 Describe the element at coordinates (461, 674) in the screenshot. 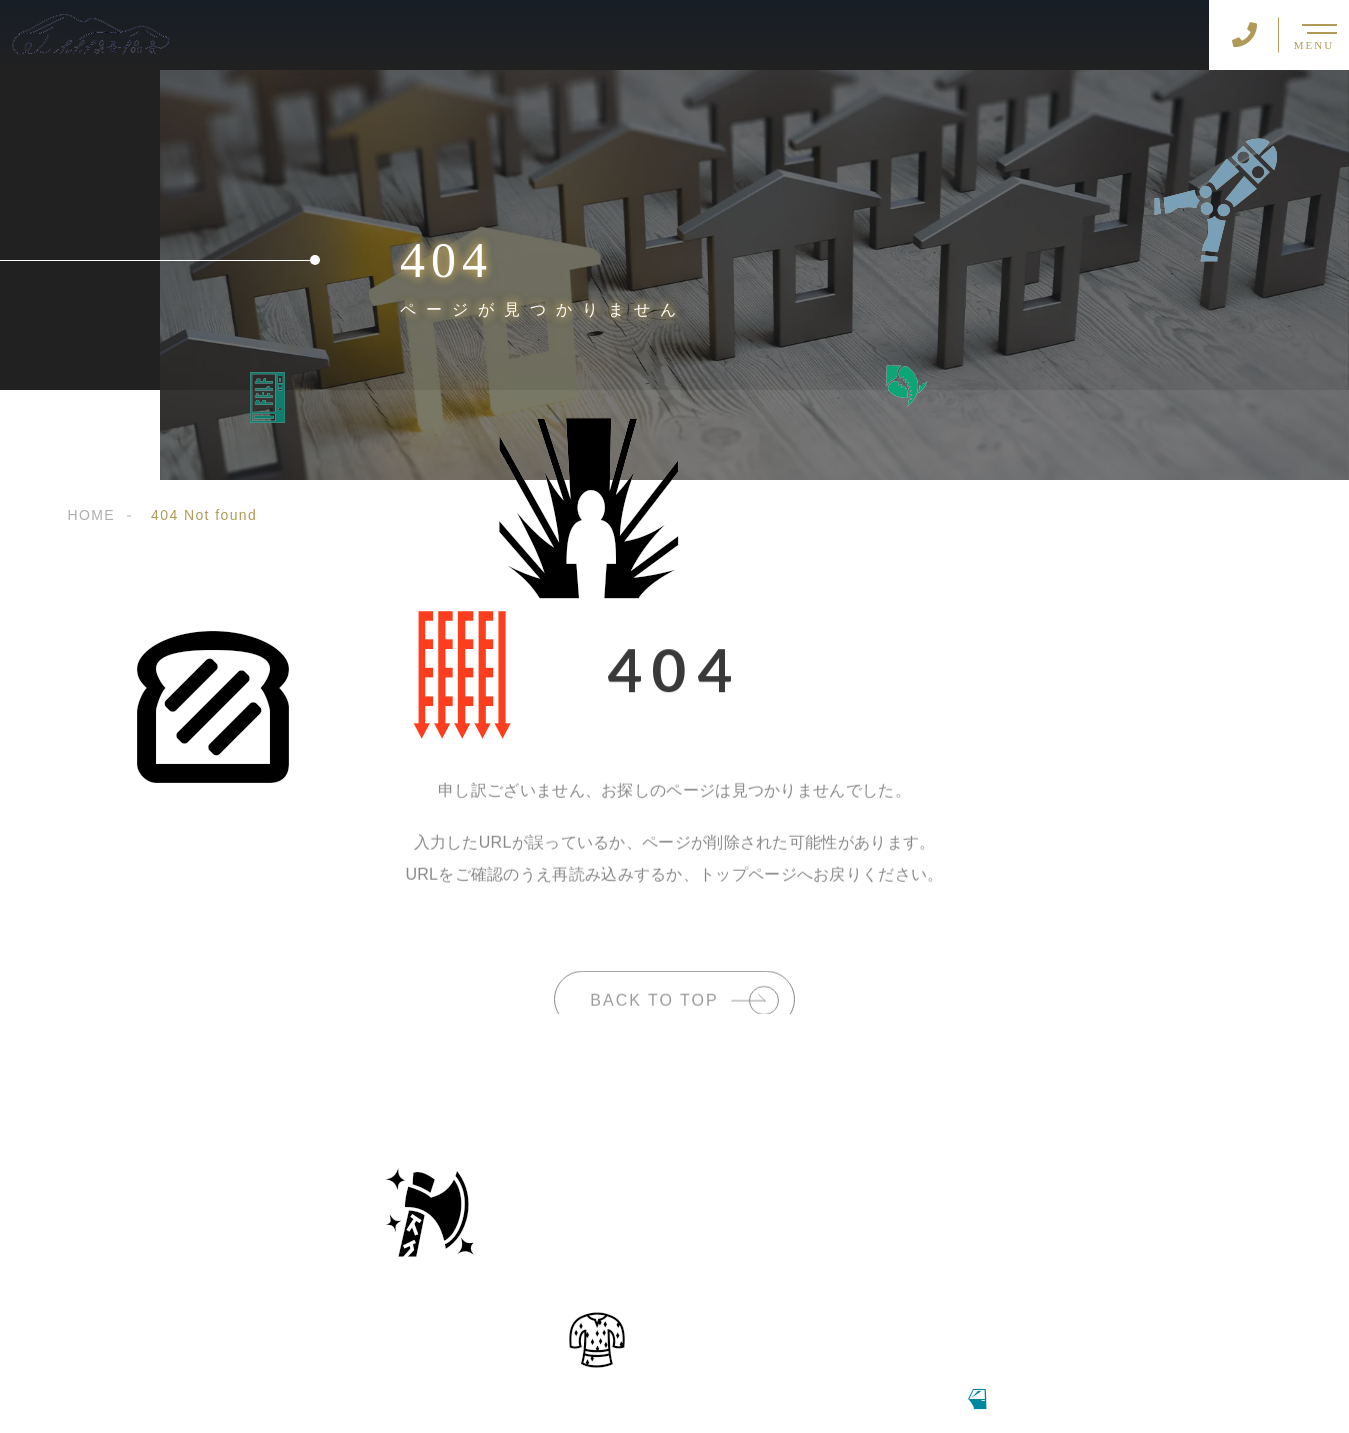

I see `access castle or fortress defenses` at that location.